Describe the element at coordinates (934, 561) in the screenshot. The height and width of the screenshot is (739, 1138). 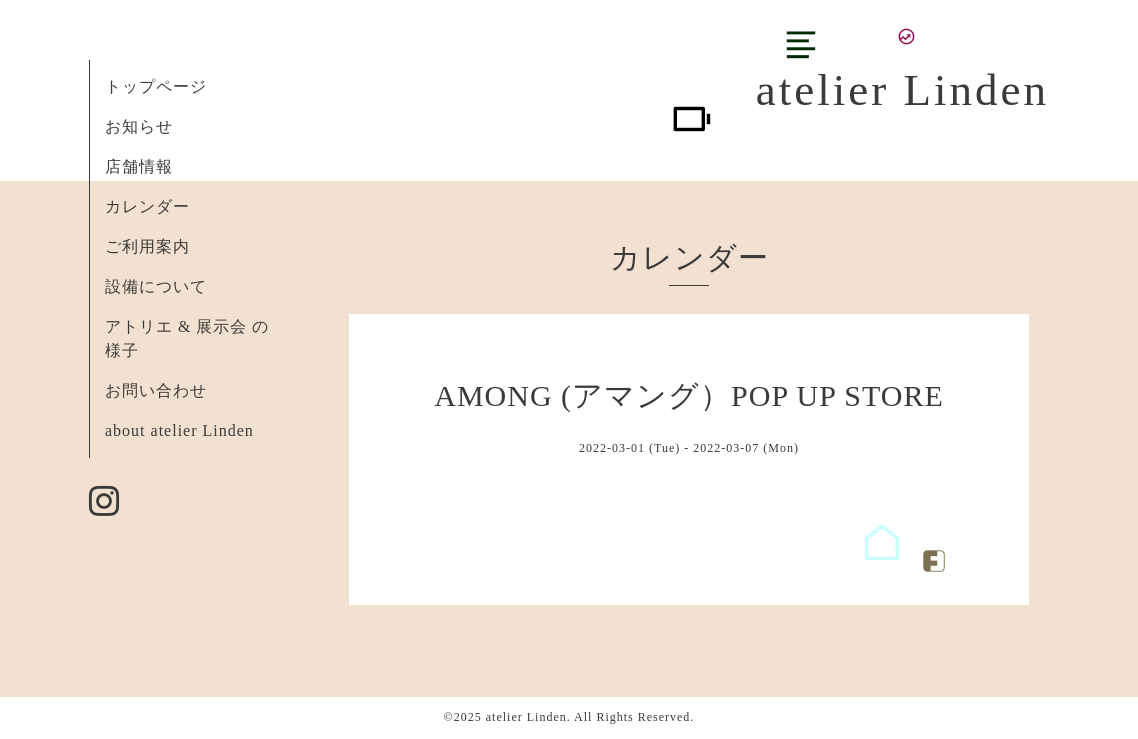
I see `open the Friendica app` at that location.